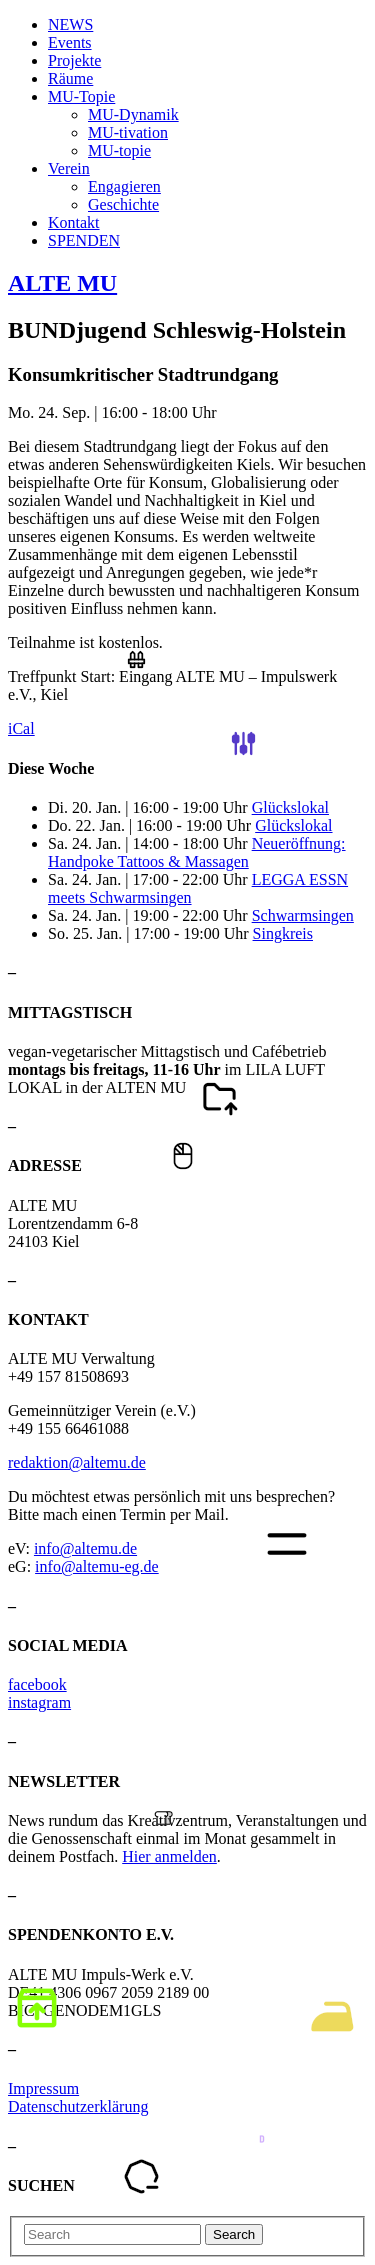 Image resolution: width=375 pixels, height=2265 pixels. I want to click on indicates a "D" grade or rating, so click(262, 2139).